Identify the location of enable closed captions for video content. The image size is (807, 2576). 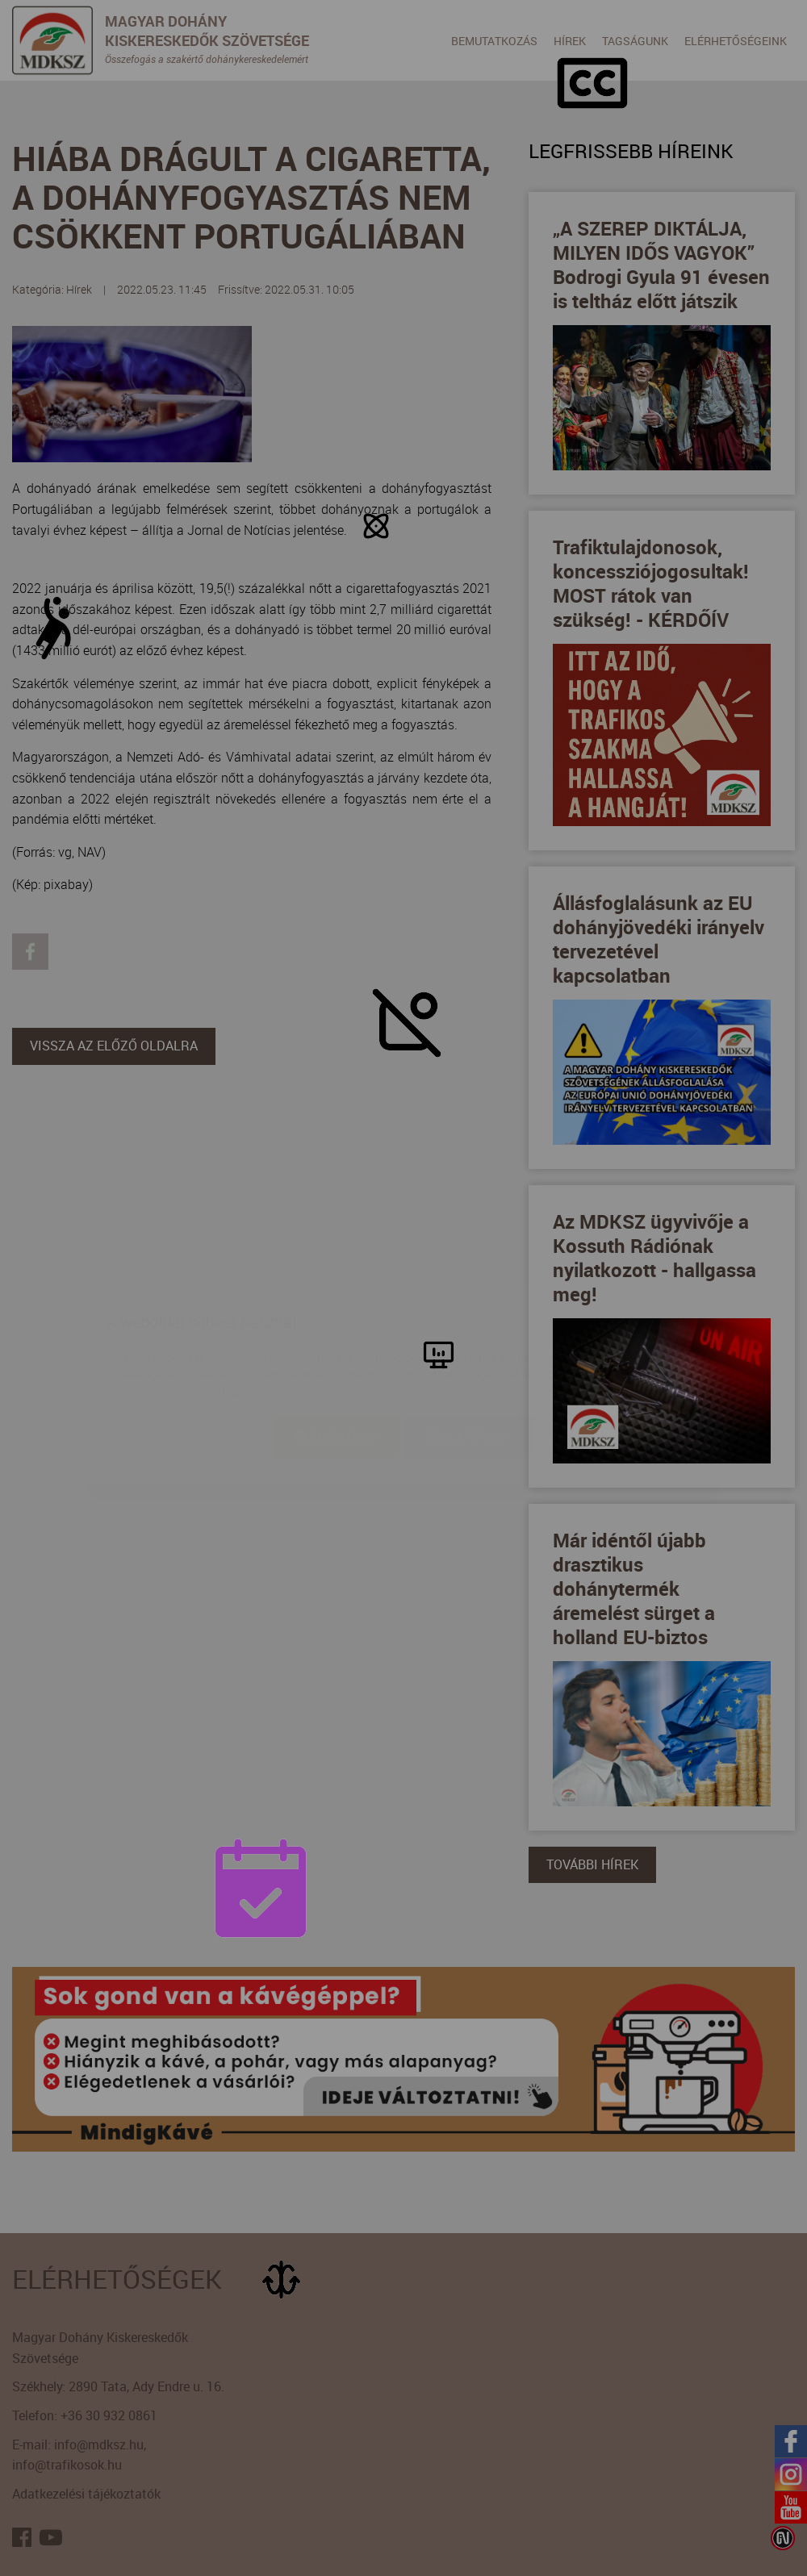
(592, 83).